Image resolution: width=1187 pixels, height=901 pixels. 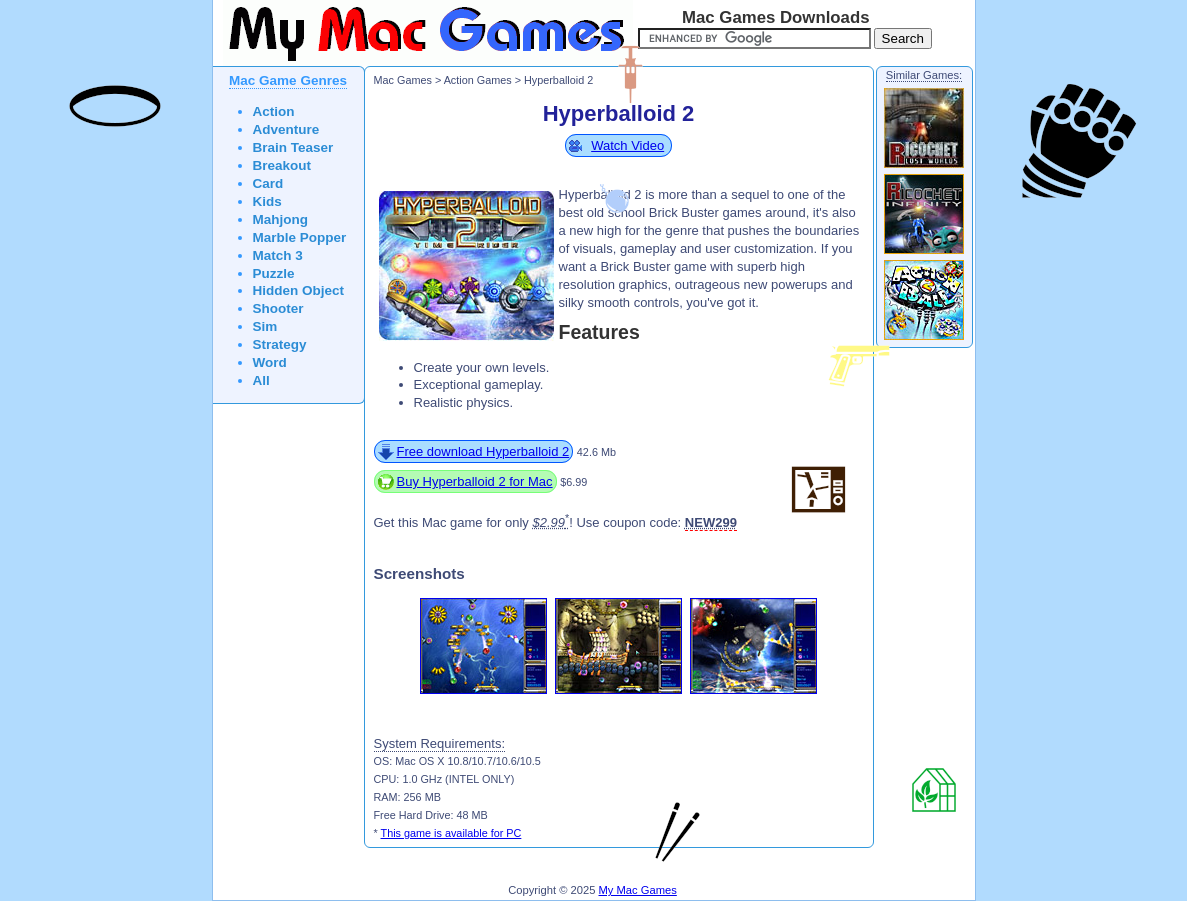 What do you see at coordinates (115, 106) in the screenshot?
I see `indicates a pit or trap hazard in gameplay` at bounding box center [115, 106].